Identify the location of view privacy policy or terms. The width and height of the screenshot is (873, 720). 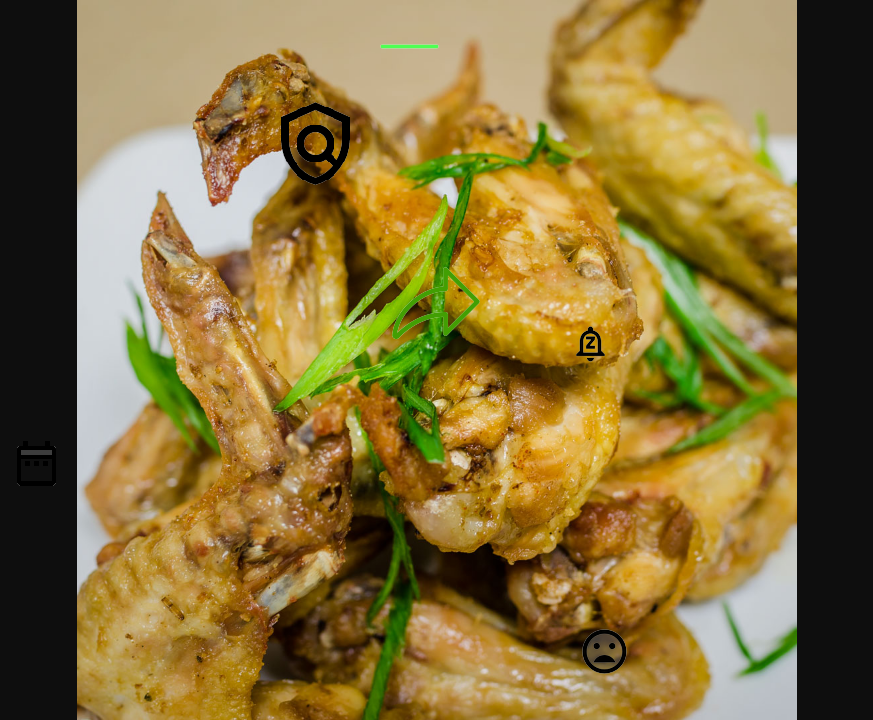
(315, 143).